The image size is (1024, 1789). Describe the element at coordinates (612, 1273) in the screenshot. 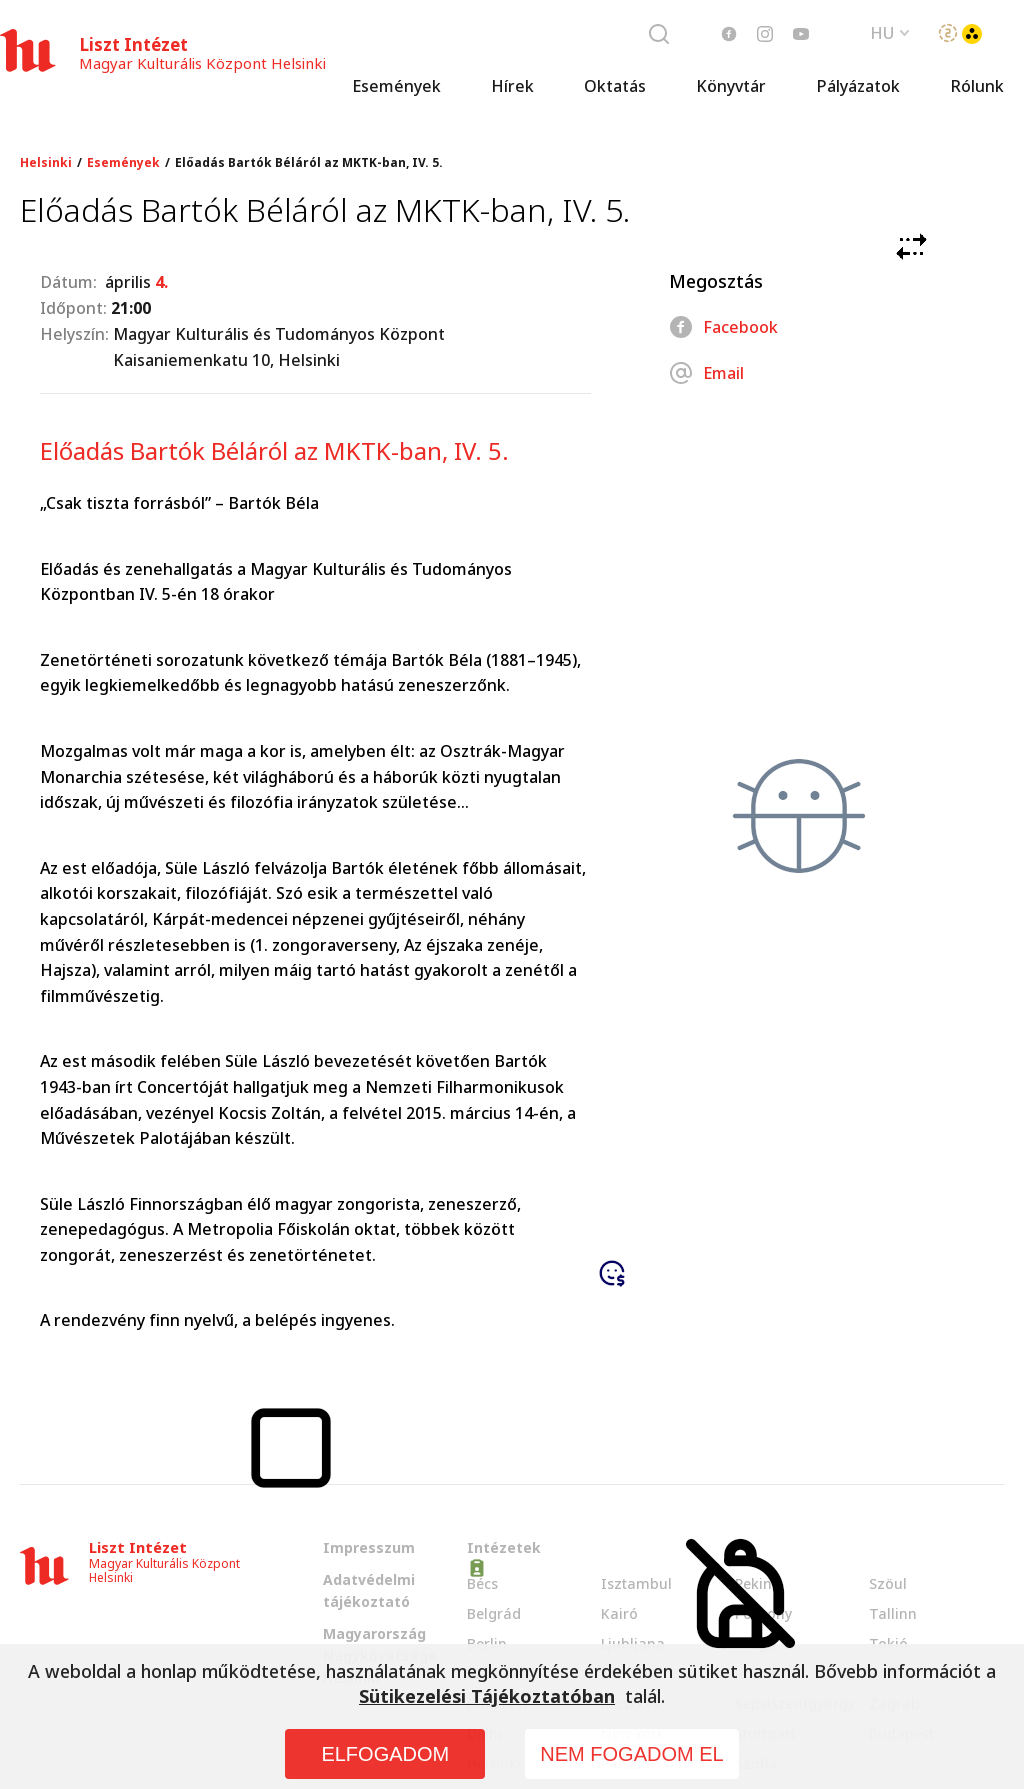

I see `view account balance or earnings` at that location.